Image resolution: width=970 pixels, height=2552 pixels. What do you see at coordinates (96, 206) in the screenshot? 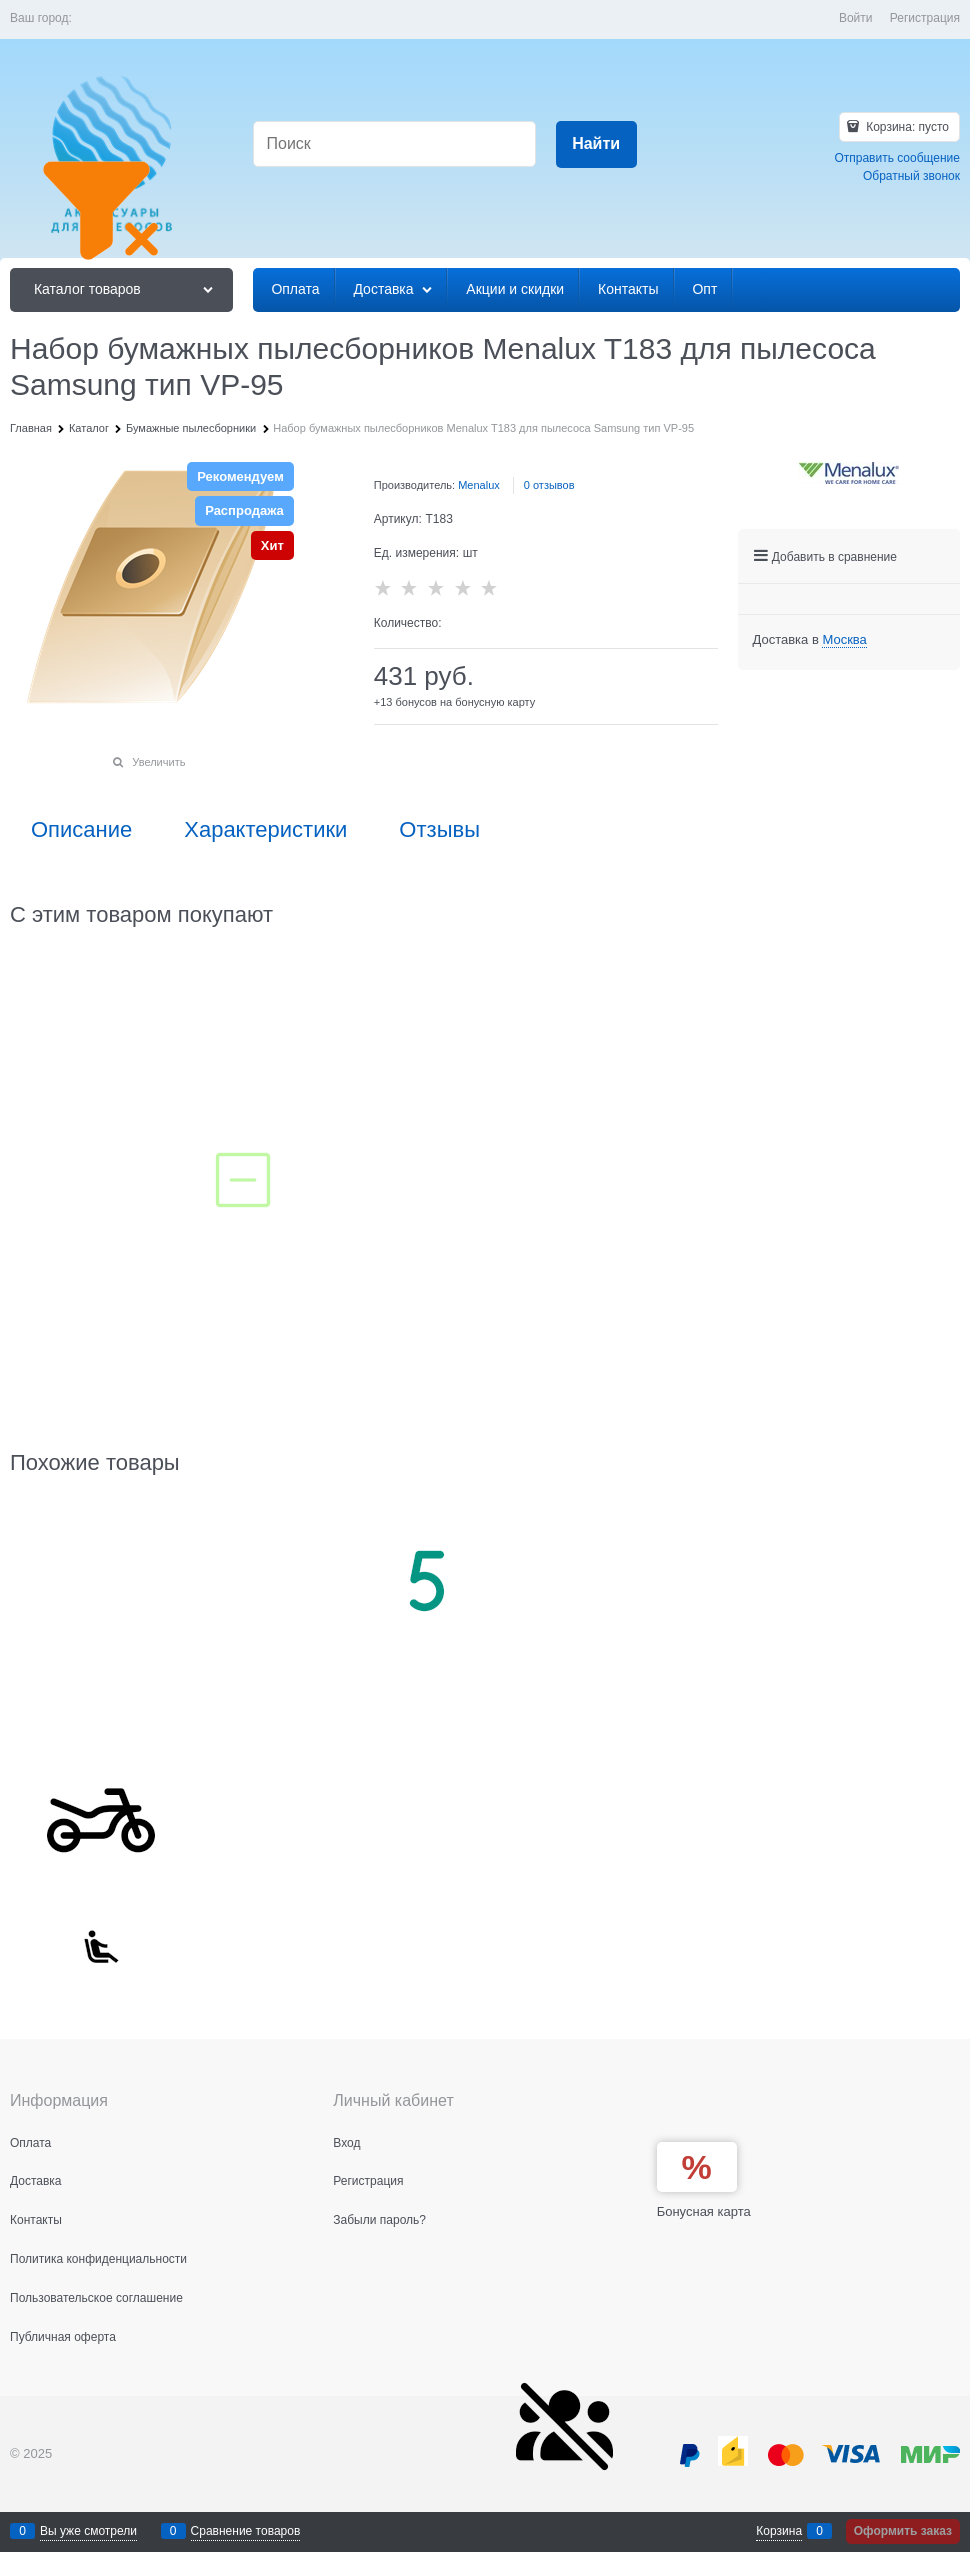
I see `clear all active filters` at bounding box center [96, 206].